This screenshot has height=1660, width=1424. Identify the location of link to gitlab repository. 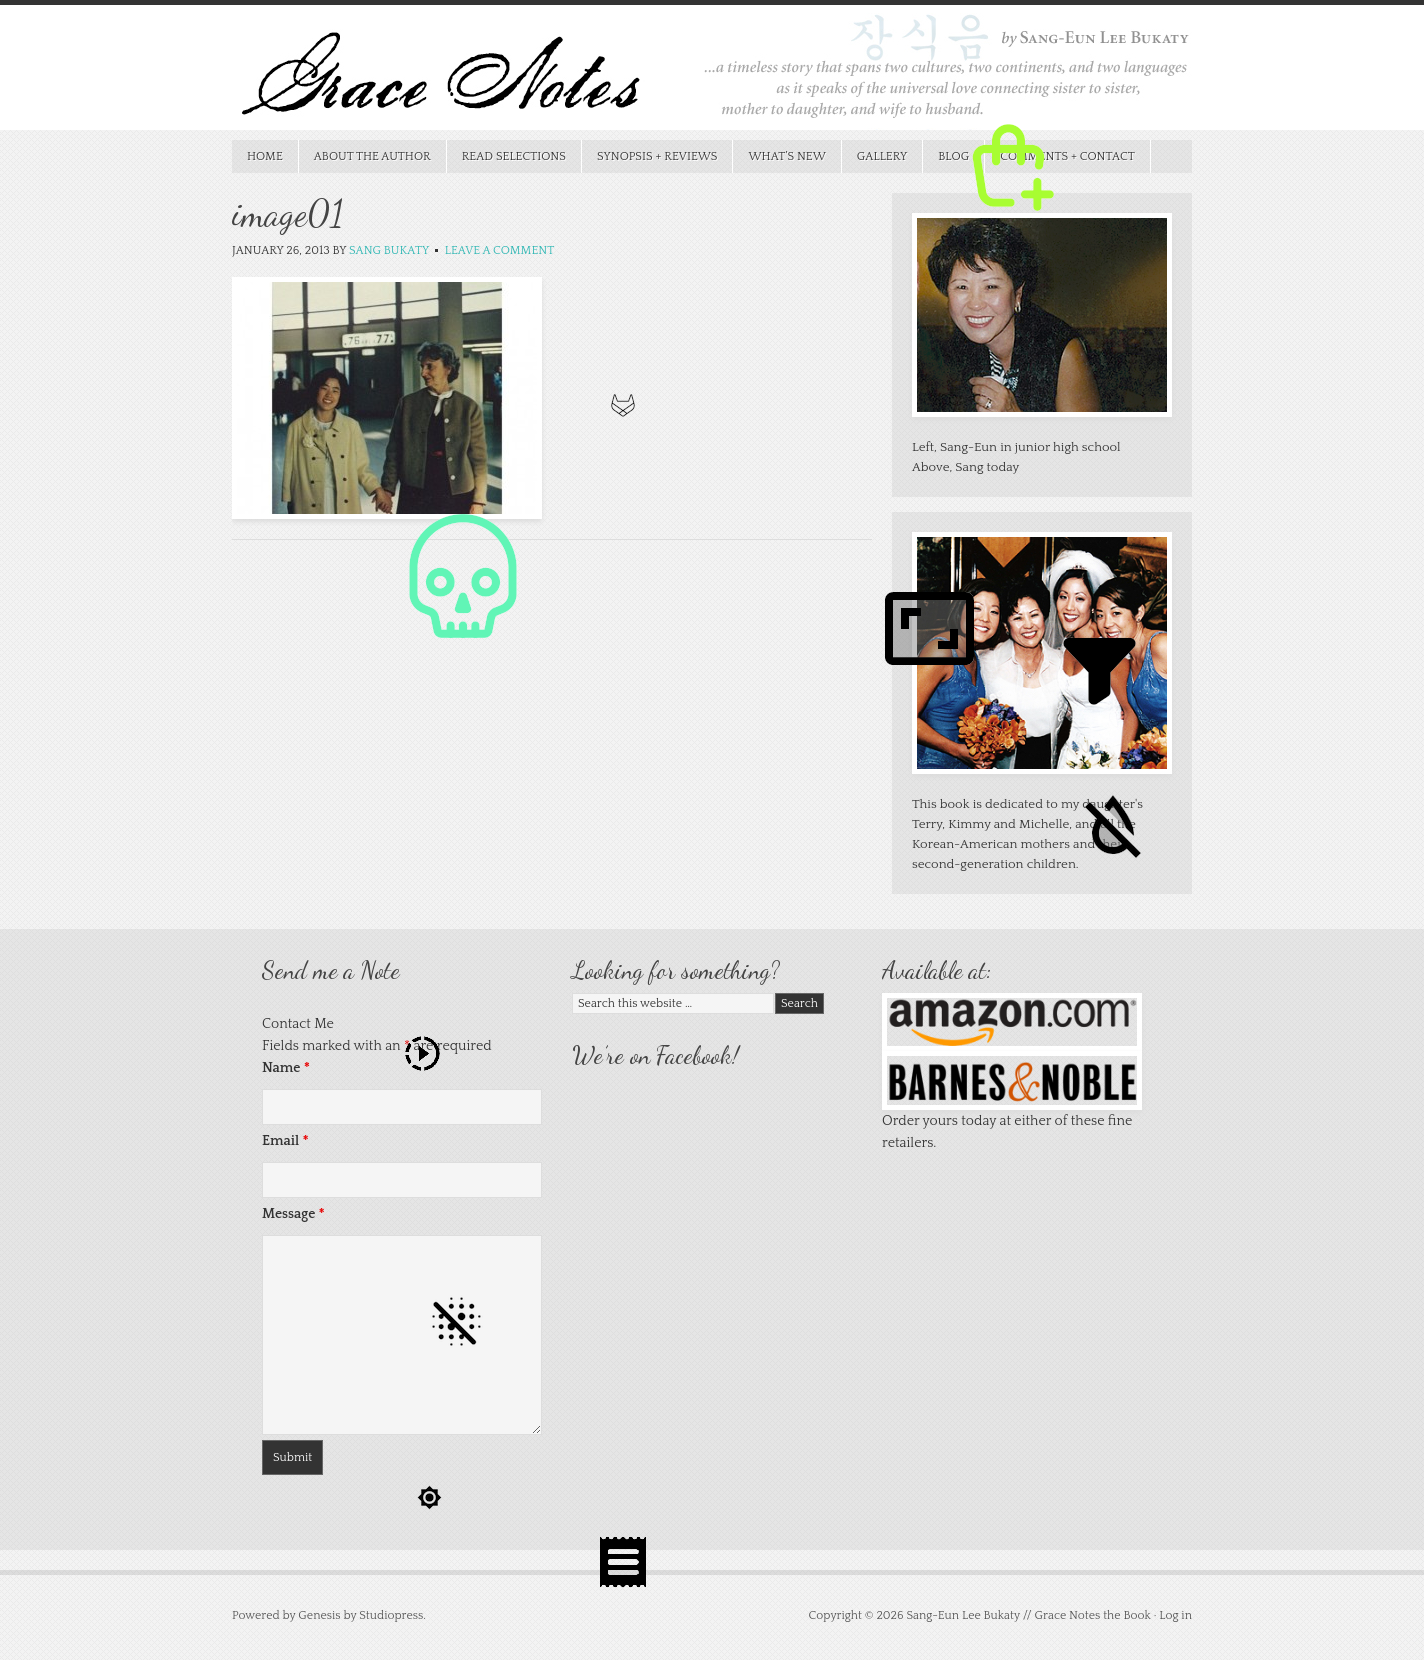
(623, 405).